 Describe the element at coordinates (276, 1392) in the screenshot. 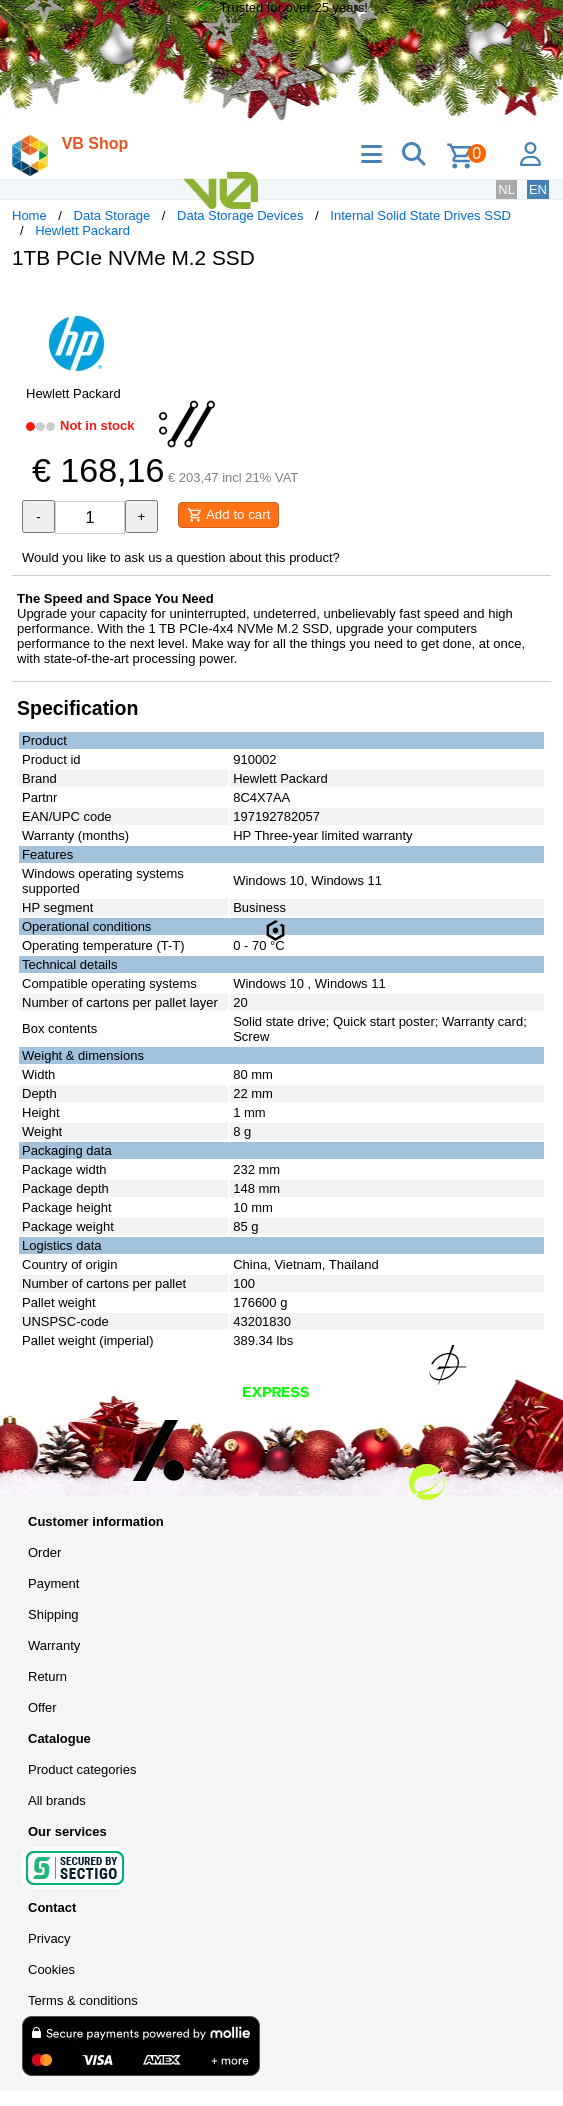

I see `visit the Express clothing retailer website` at that location.